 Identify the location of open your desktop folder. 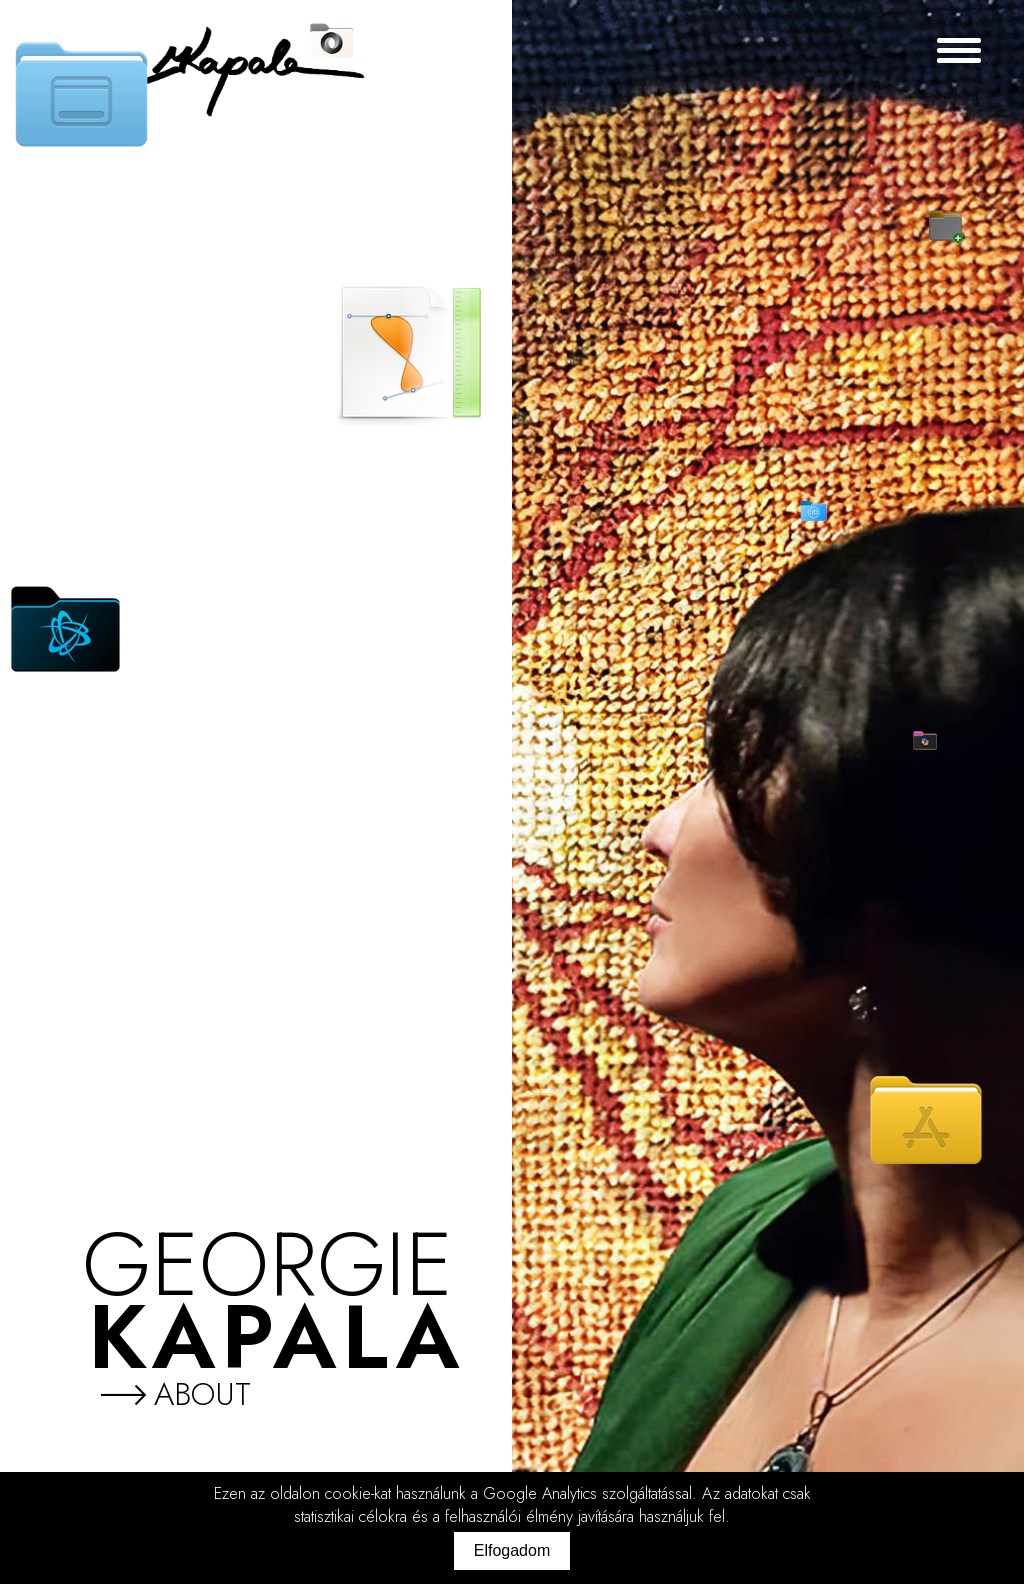
(81, 94).